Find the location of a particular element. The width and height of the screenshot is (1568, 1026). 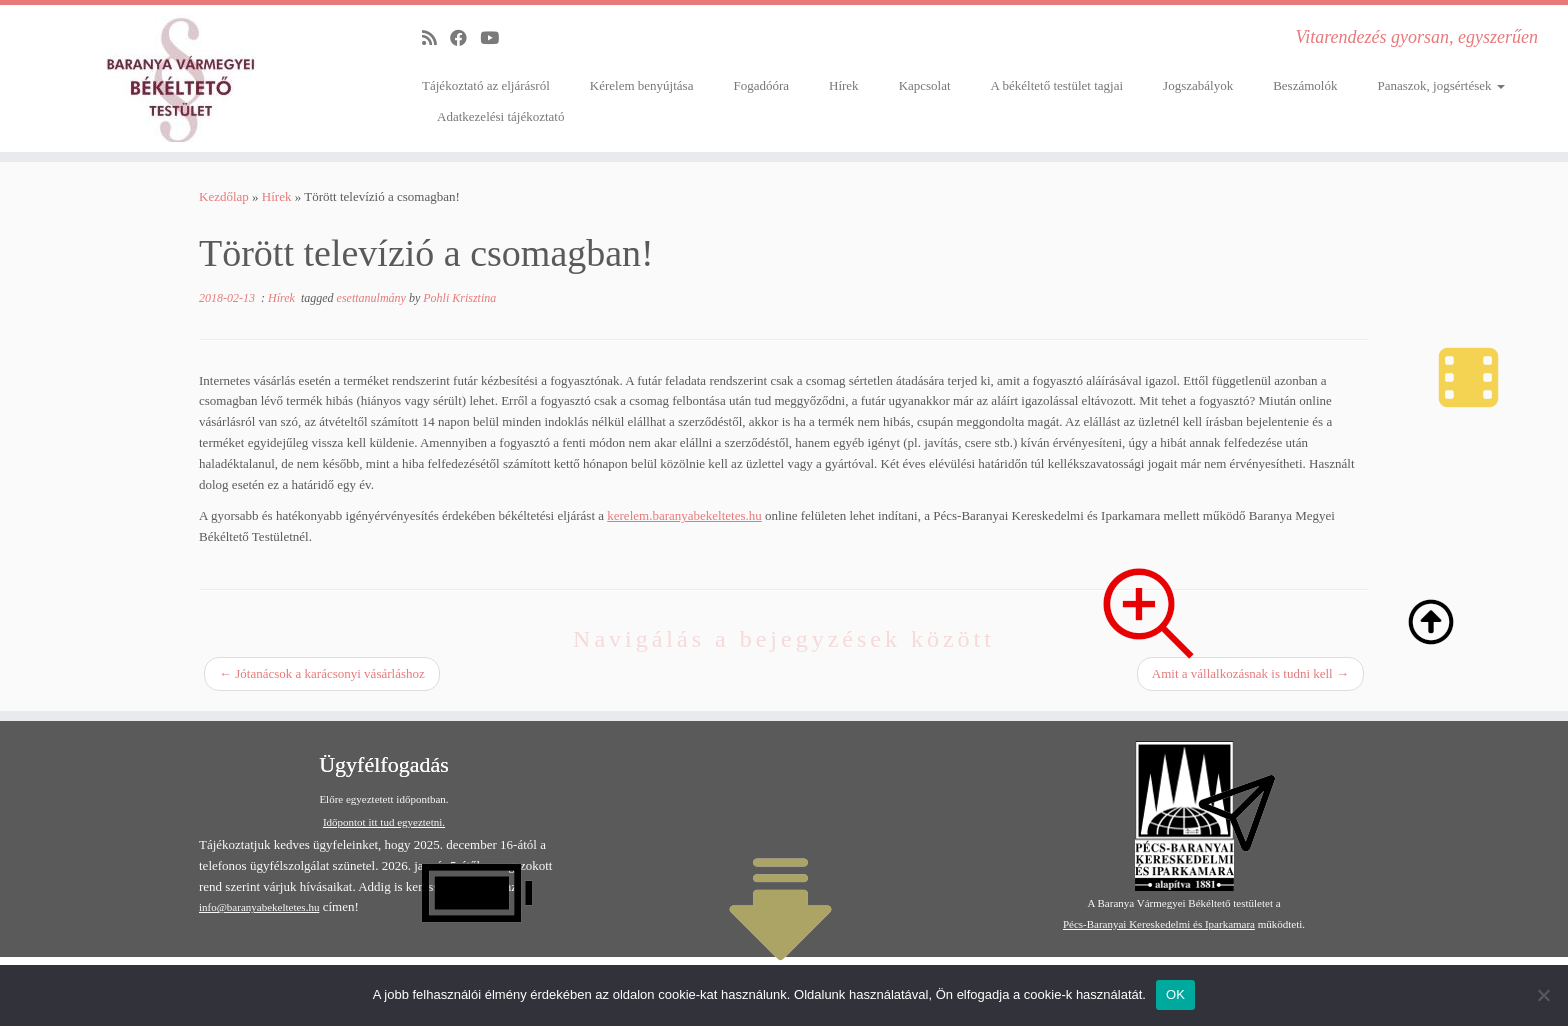

view video or movie content is located at coordinates (1468, 377).